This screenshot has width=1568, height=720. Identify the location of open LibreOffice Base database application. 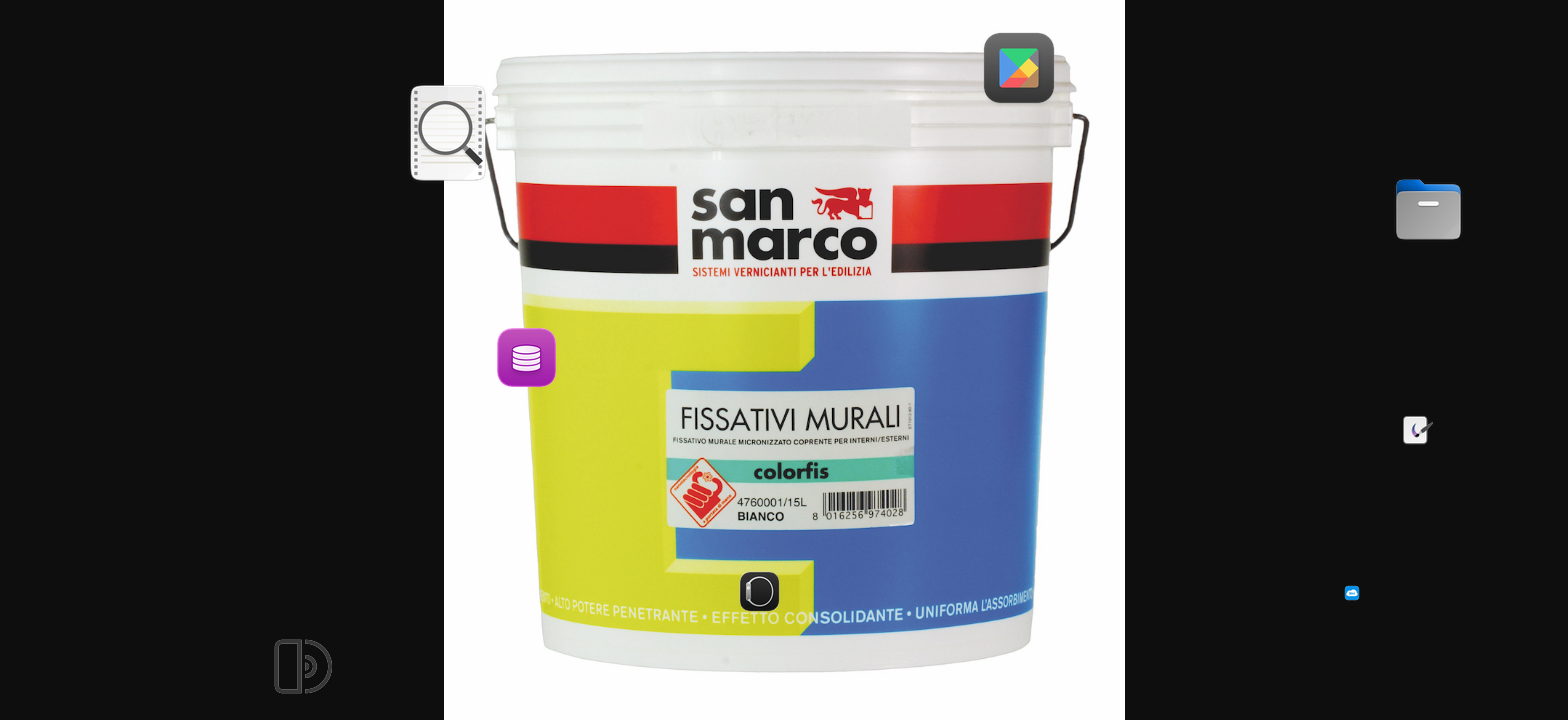
(526, 357).